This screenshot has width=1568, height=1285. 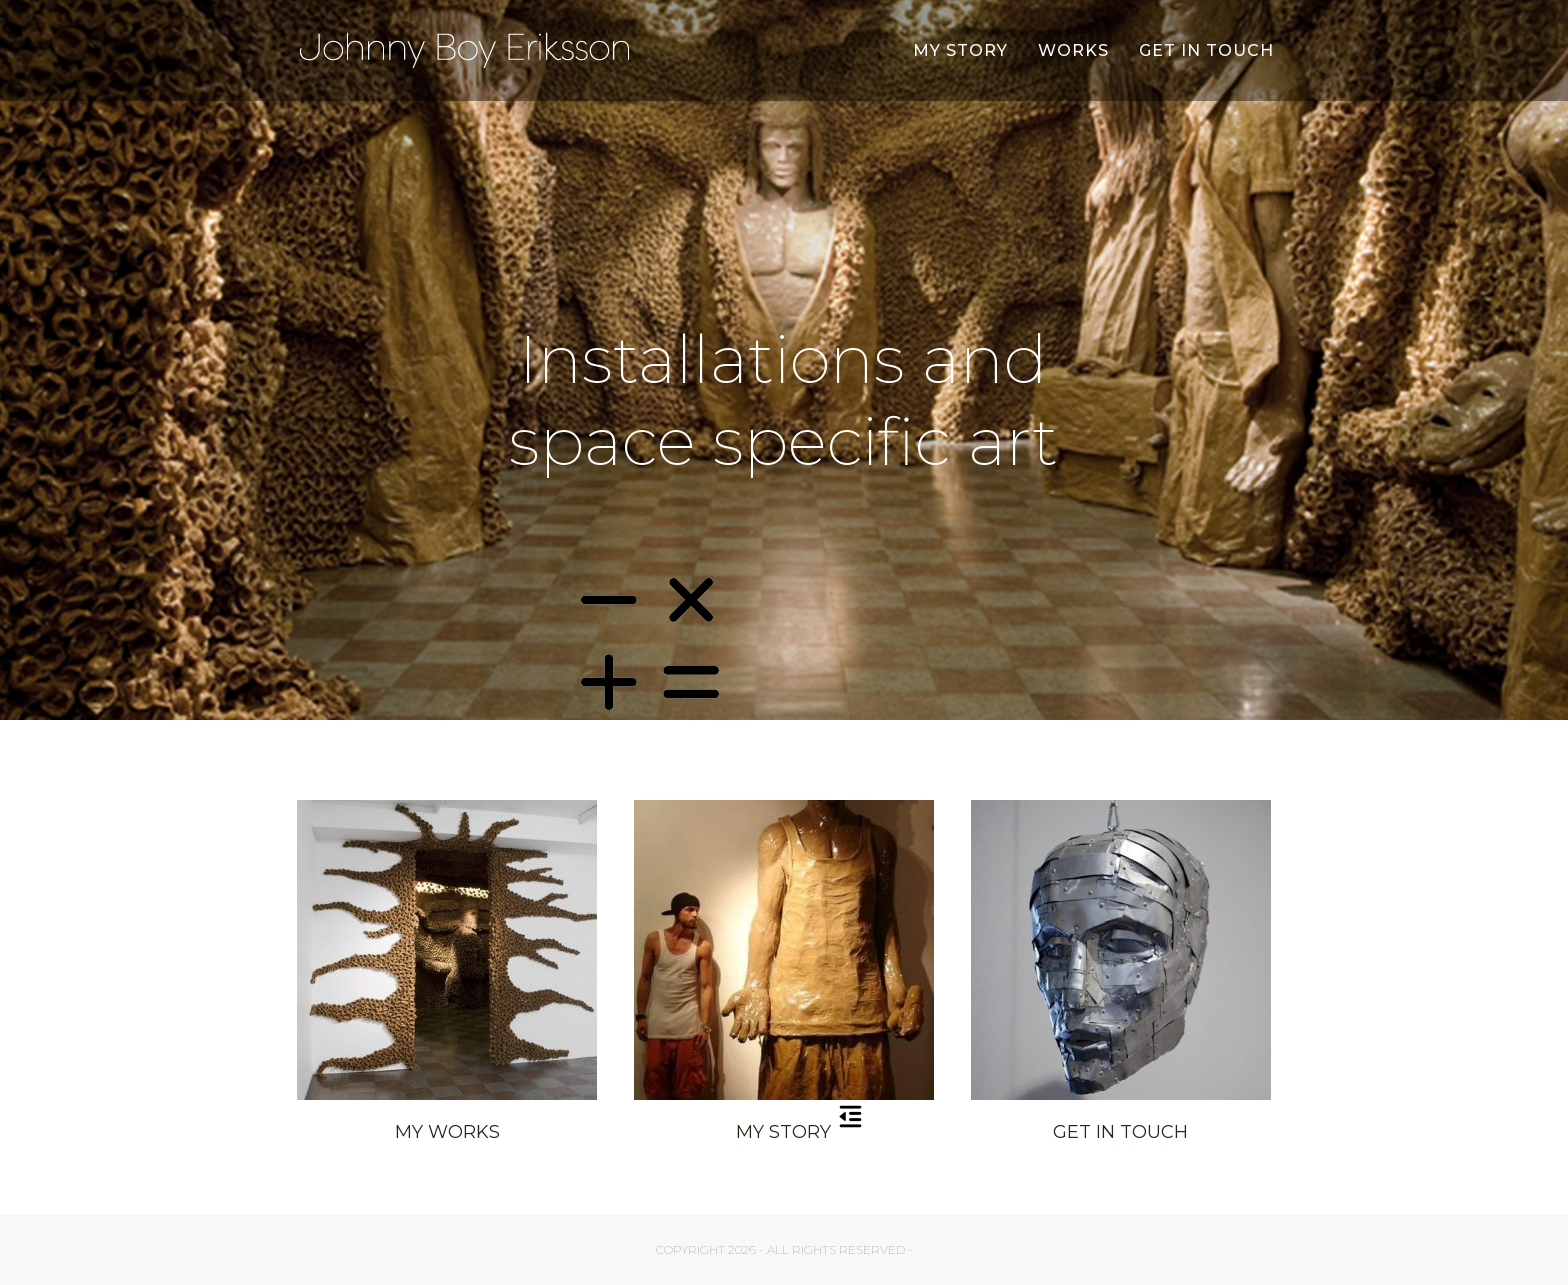 I want to click on open calculator or math tools, so click(x=650, y=641).